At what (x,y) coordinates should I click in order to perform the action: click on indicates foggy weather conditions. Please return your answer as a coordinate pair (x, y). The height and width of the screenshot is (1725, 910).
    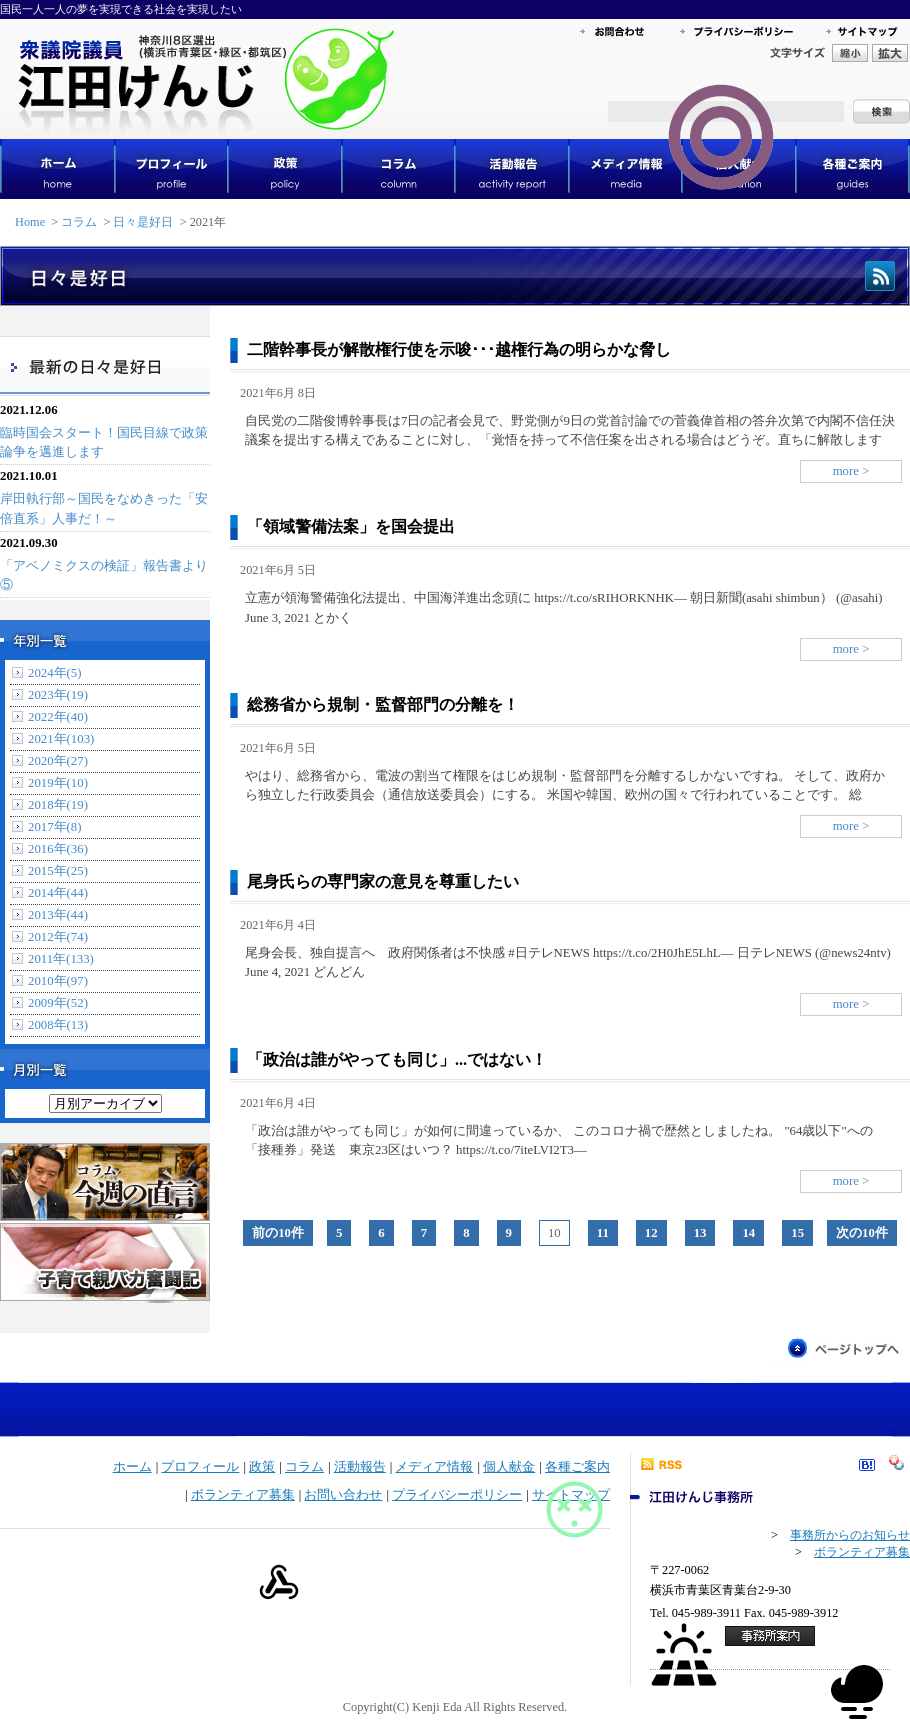
    Looking at the image, I should click on (857, 1691).